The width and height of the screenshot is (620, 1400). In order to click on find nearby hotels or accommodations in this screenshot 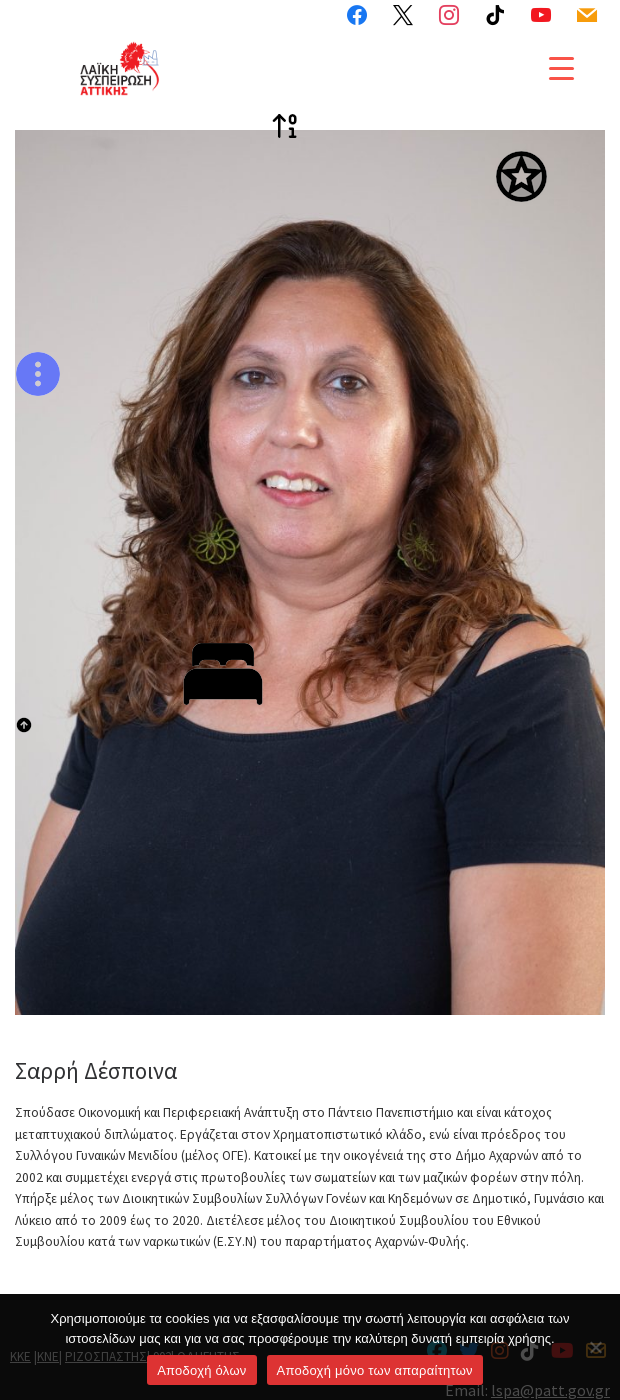, I will do `click(223, 674)`.